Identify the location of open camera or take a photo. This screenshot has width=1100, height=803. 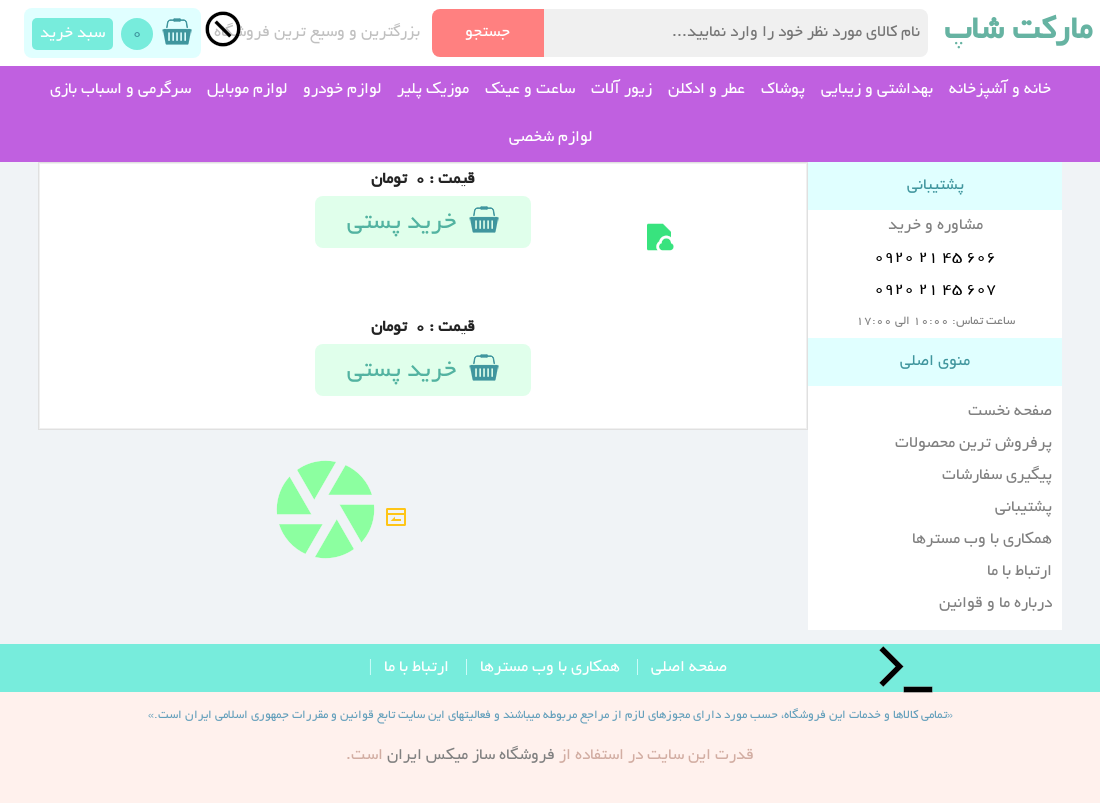
(325, 509).